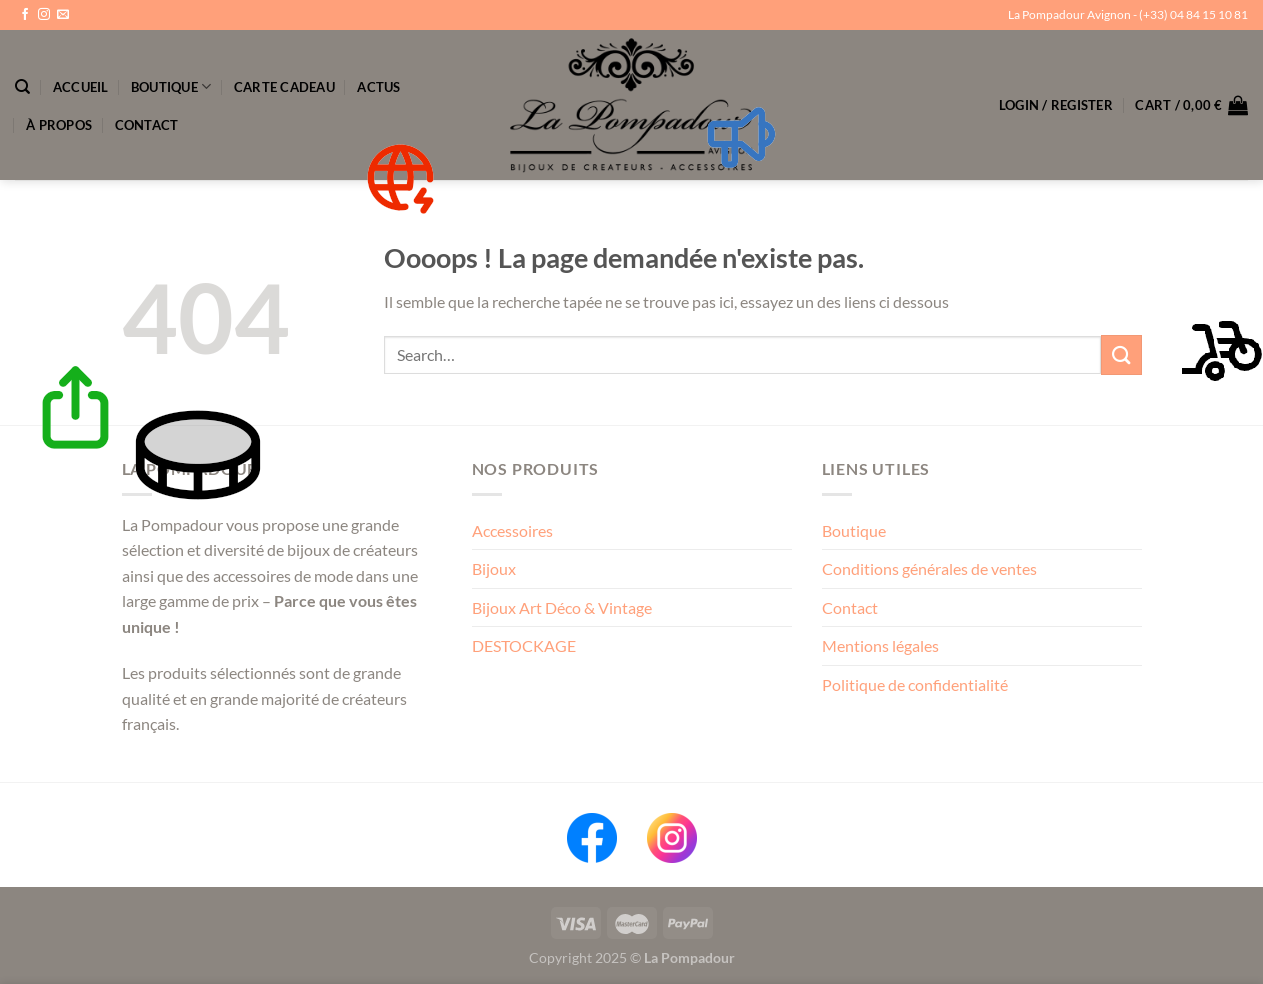 This screenshot has height=984, width=1263. I want to click on quick access to global network settings, so click(400, 177).